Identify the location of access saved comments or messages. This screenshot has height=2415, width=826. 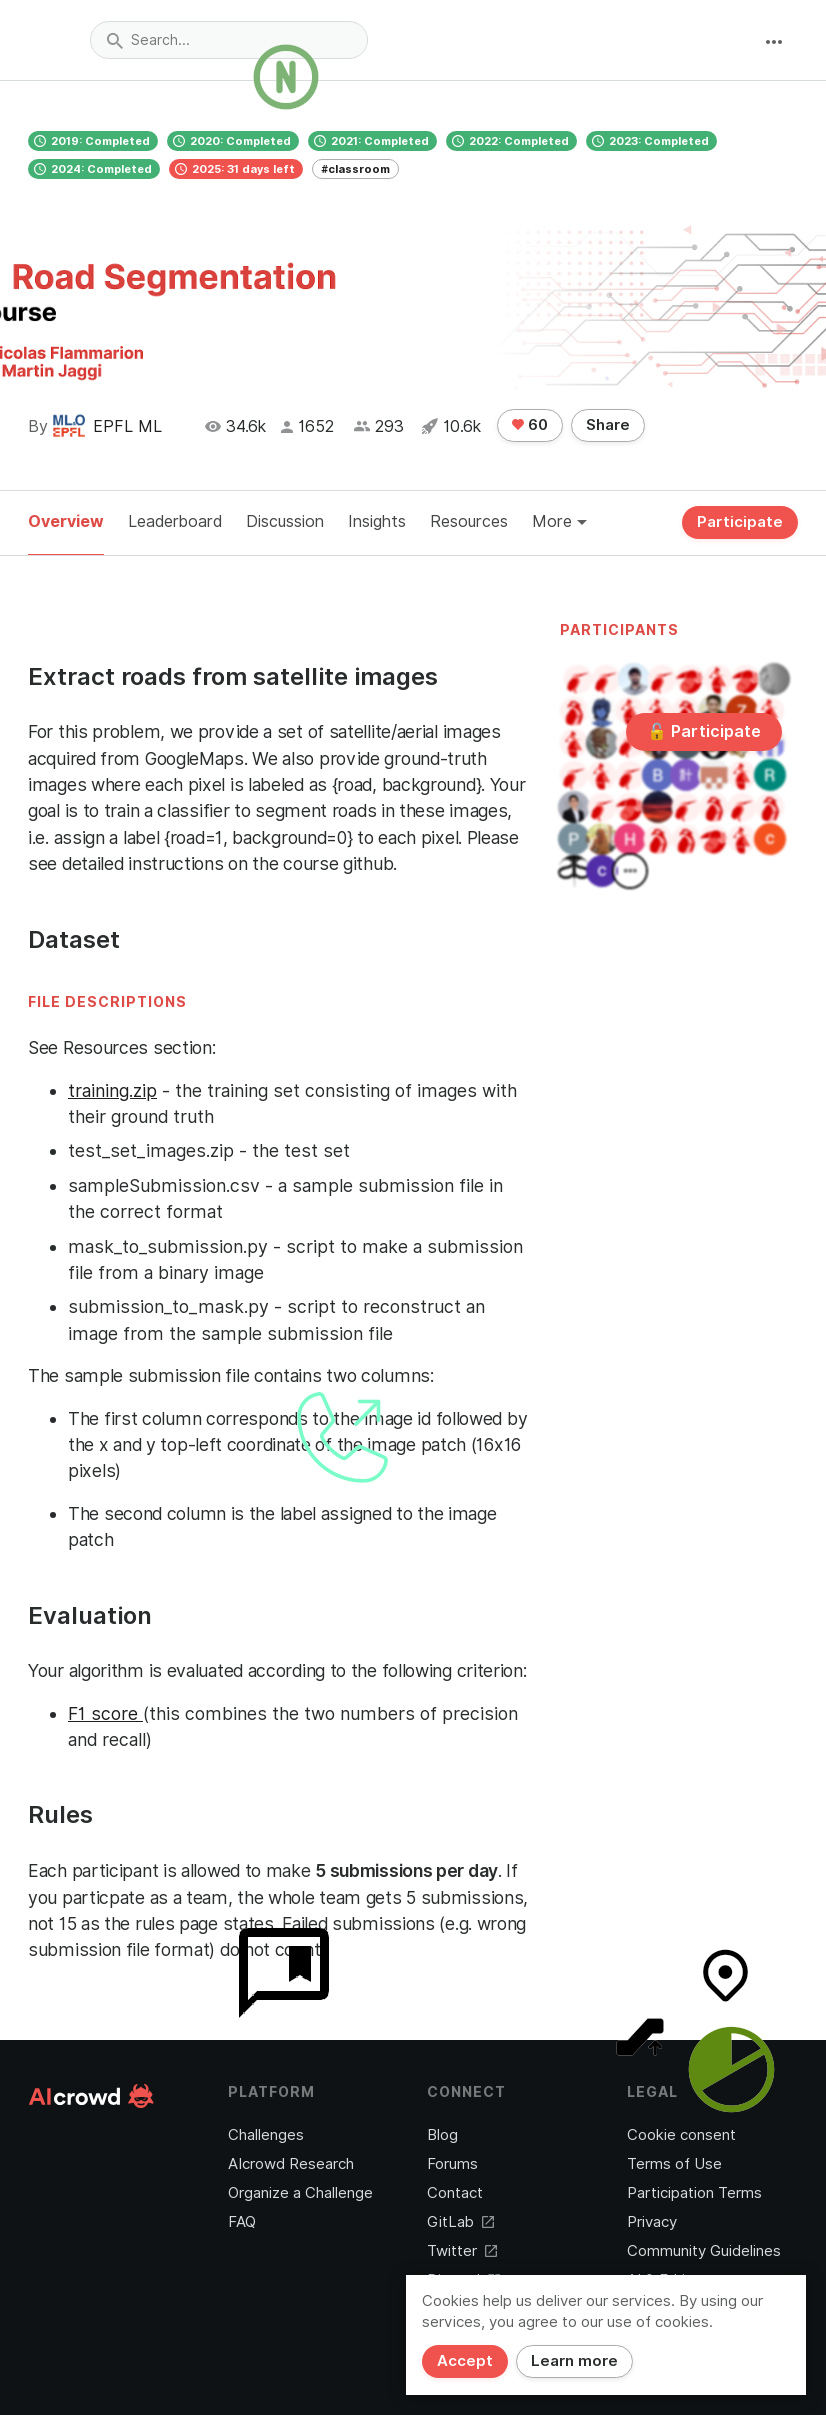
(284, 1973).